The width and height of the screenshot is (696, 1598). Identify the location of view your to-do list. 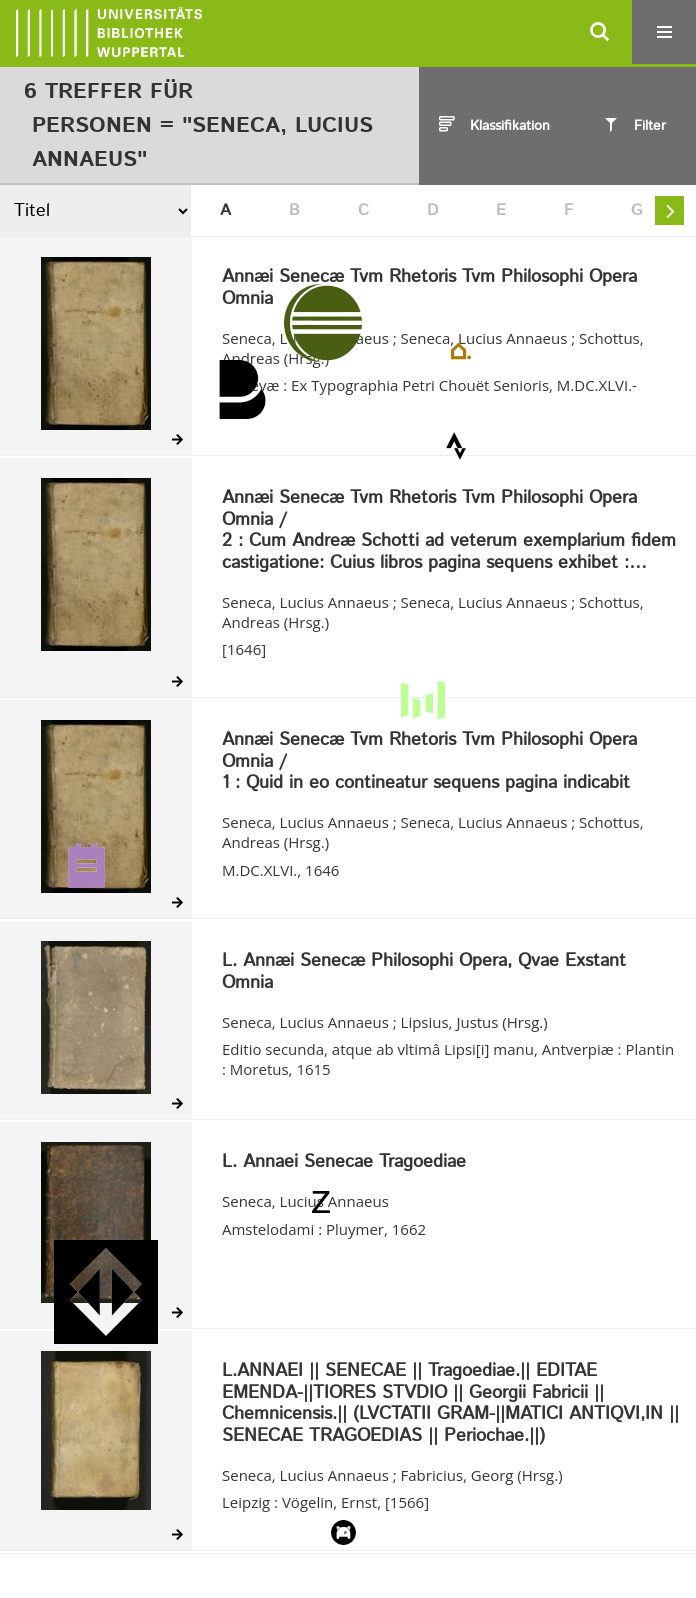
(86, 867).